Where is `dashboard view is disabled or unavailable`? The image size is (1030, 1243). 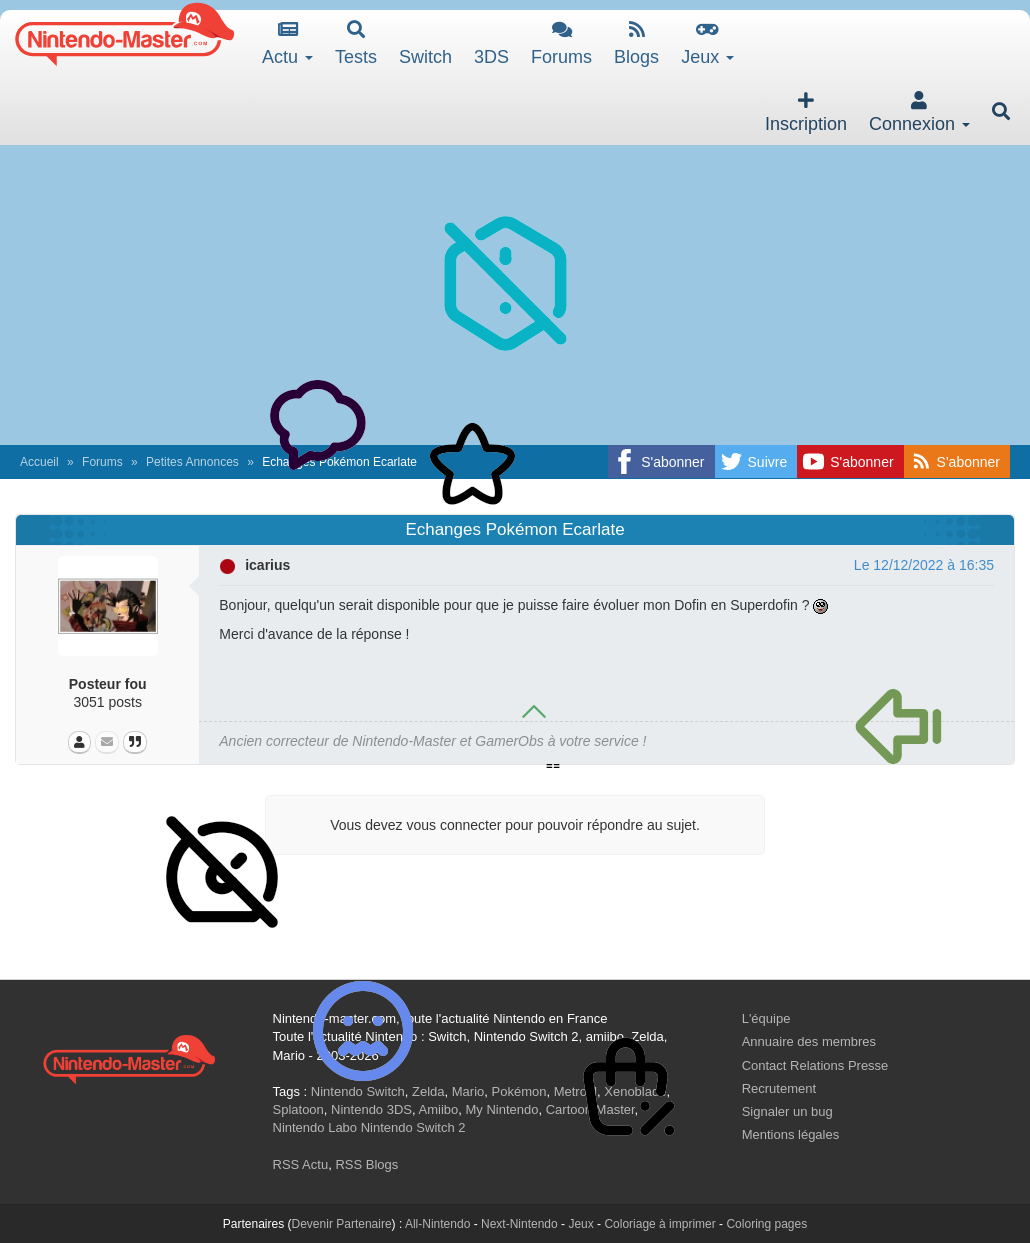
dashboard view is disabled or unavailable is located at coordinates (222, 872).